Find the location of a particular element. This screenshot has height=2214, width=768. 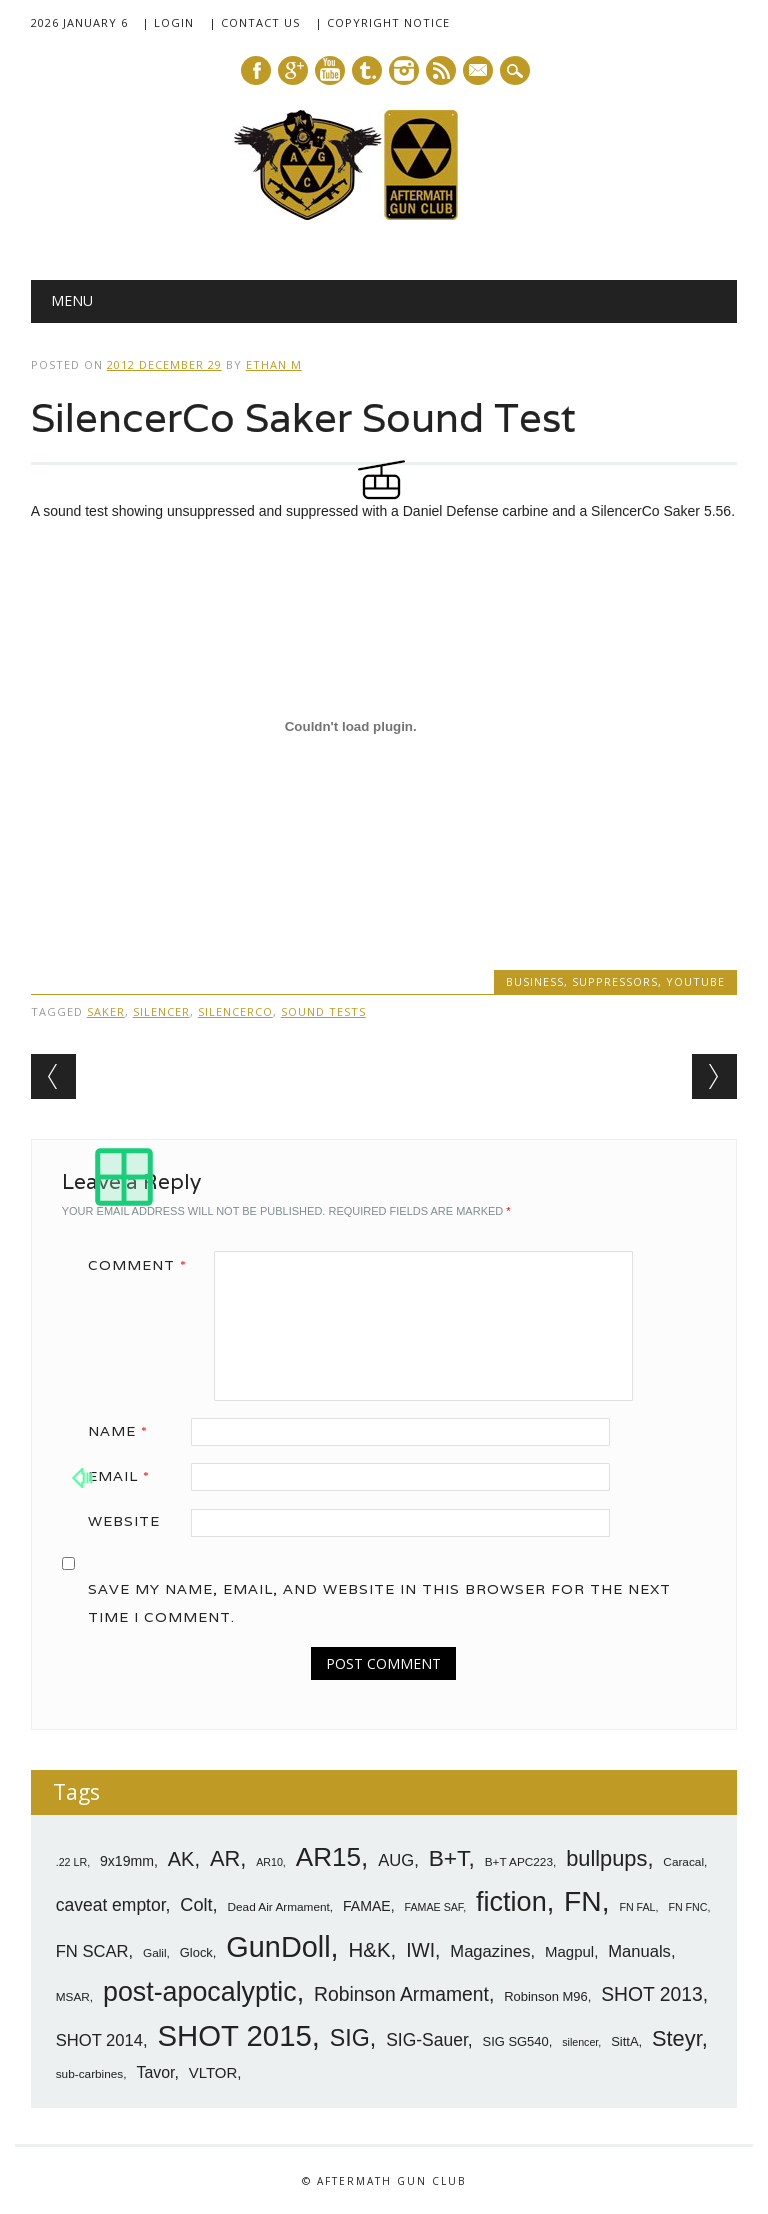

go back multiple steps is located at coordinates (83, 1478).